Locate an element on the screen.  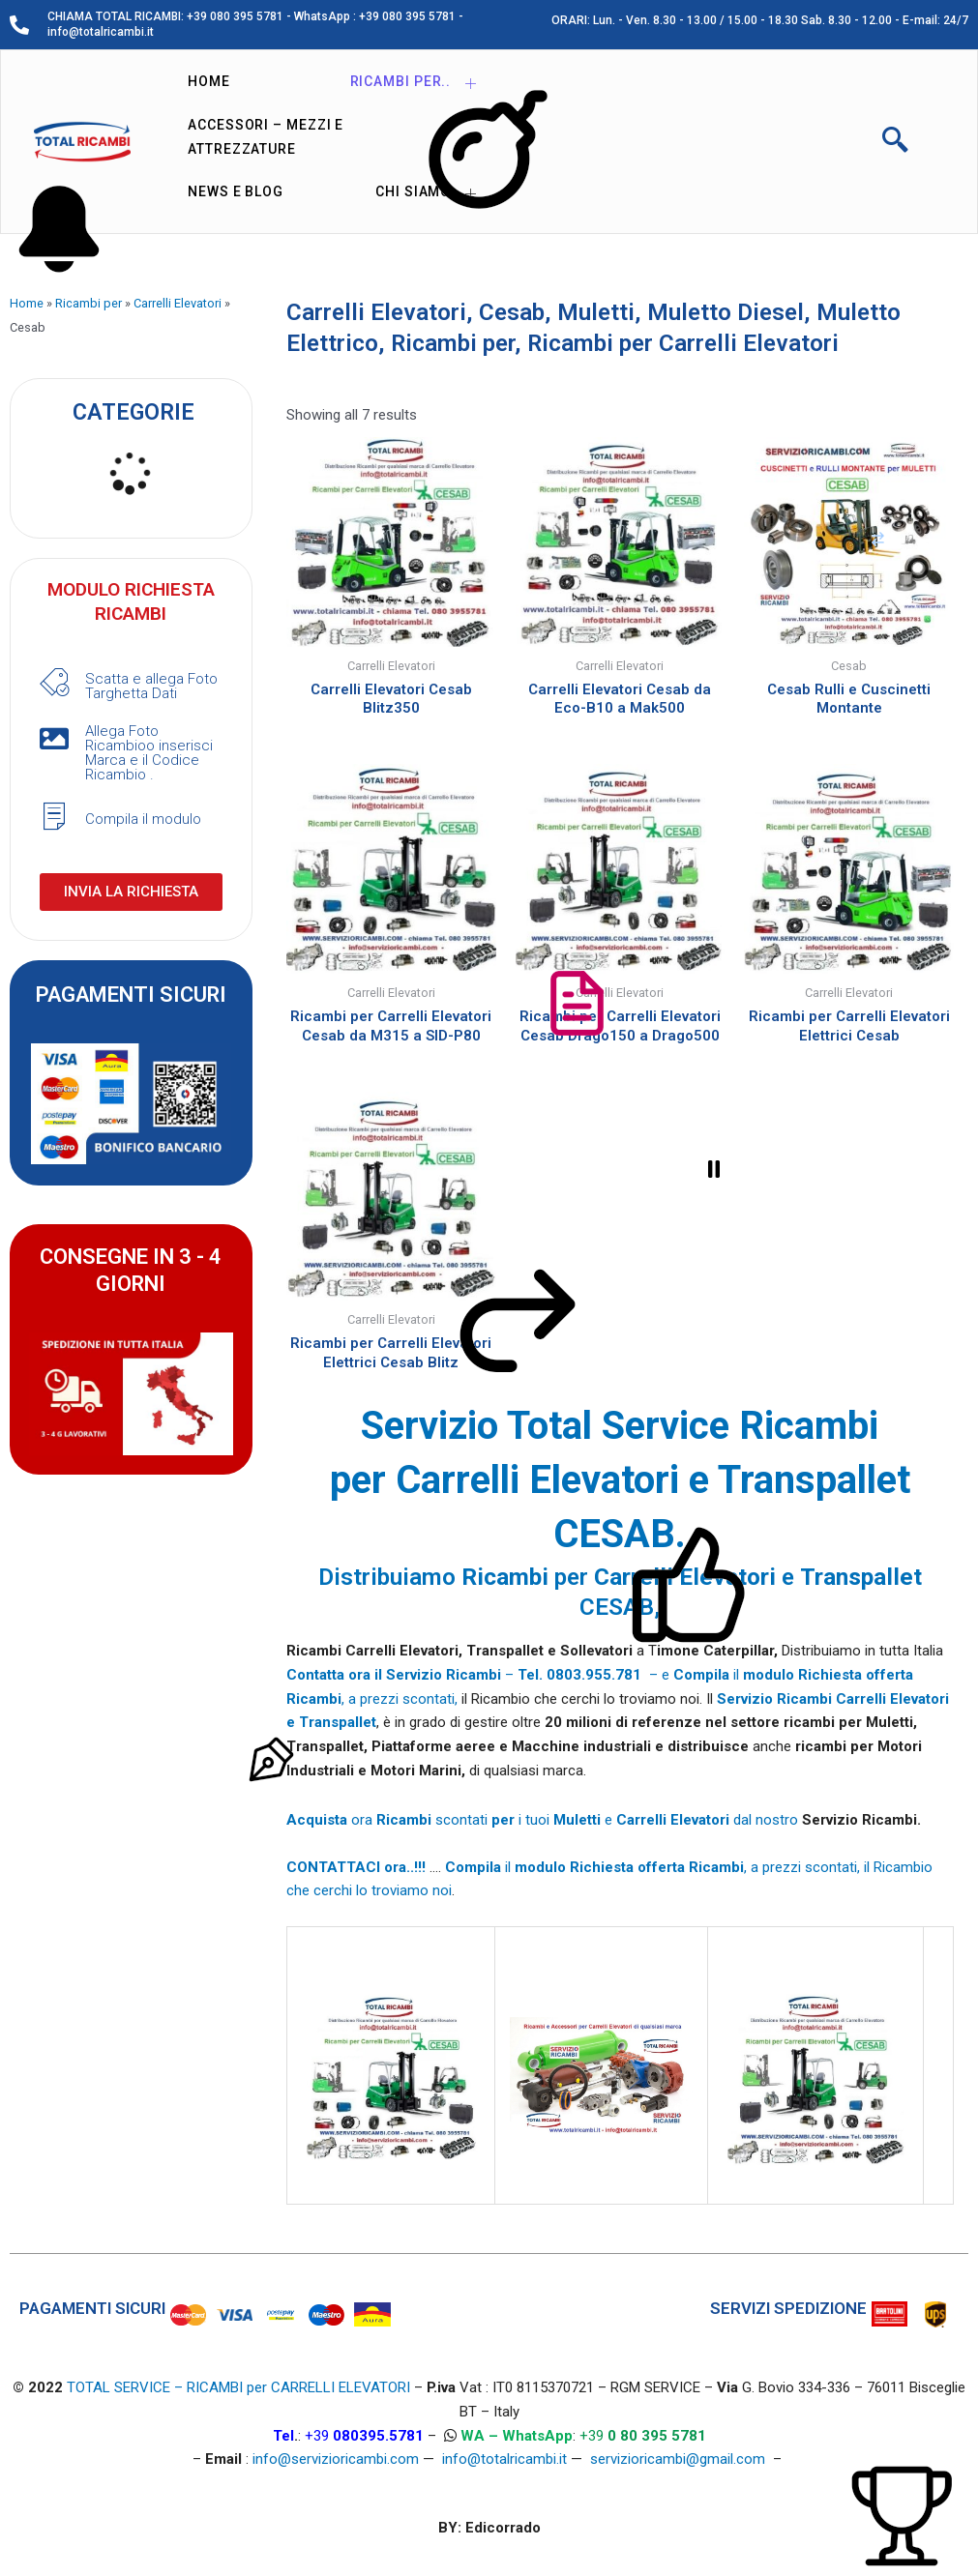
indicates a destructive or dangerous action is located at coordinates (488, 149).